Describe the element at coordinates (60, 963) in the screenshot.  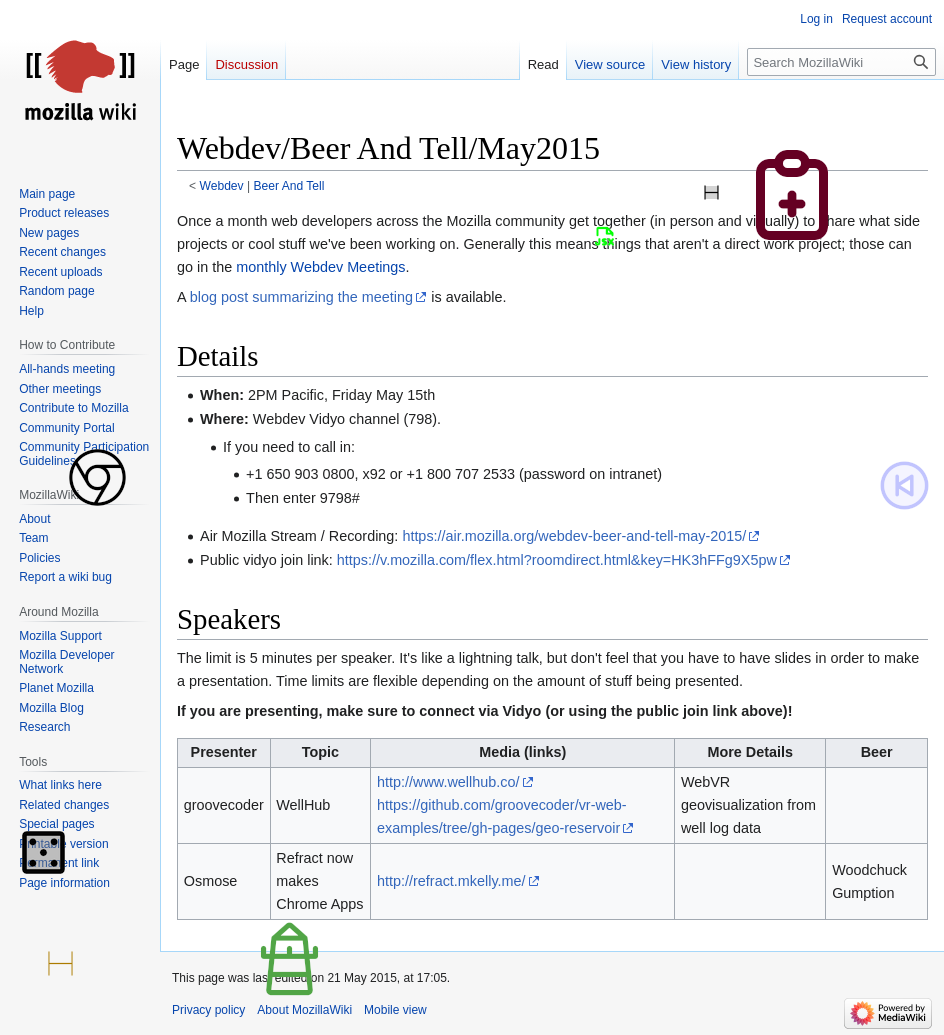
I see `format text as a heading` at that location.